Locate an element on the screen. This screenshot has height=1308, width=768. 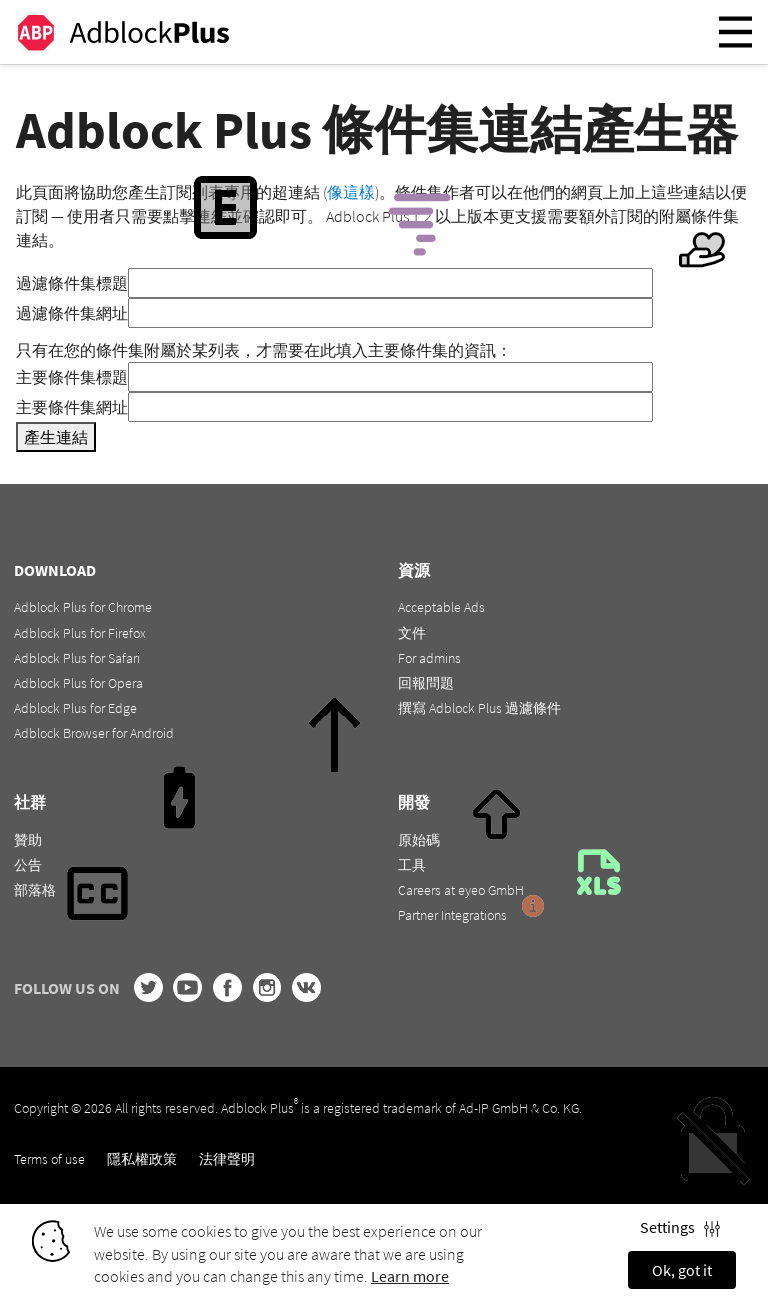
indicates north direction on a map or compass is located at coordinates (334, 734).